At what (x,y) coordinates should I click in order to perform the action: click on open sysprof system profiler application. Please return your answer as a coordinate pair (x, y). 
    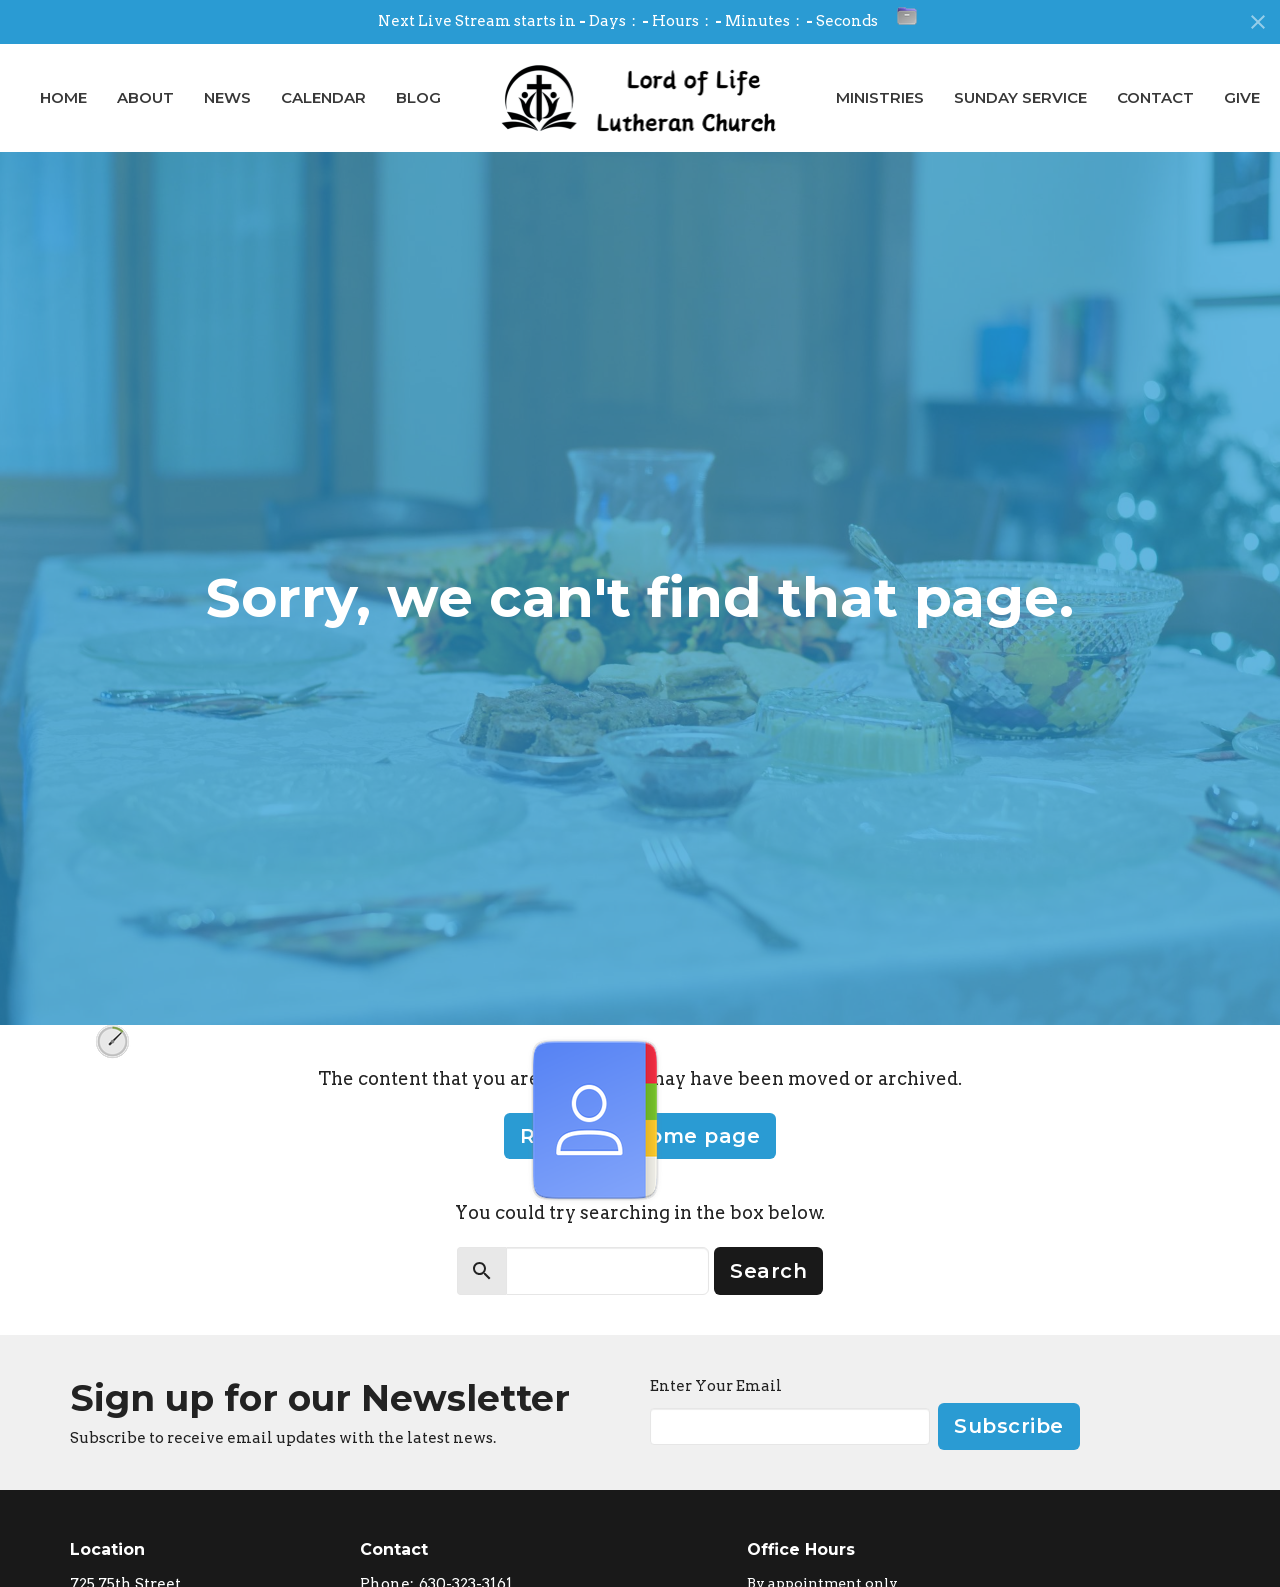
    Looking at the image, I should click on (112, 1041).